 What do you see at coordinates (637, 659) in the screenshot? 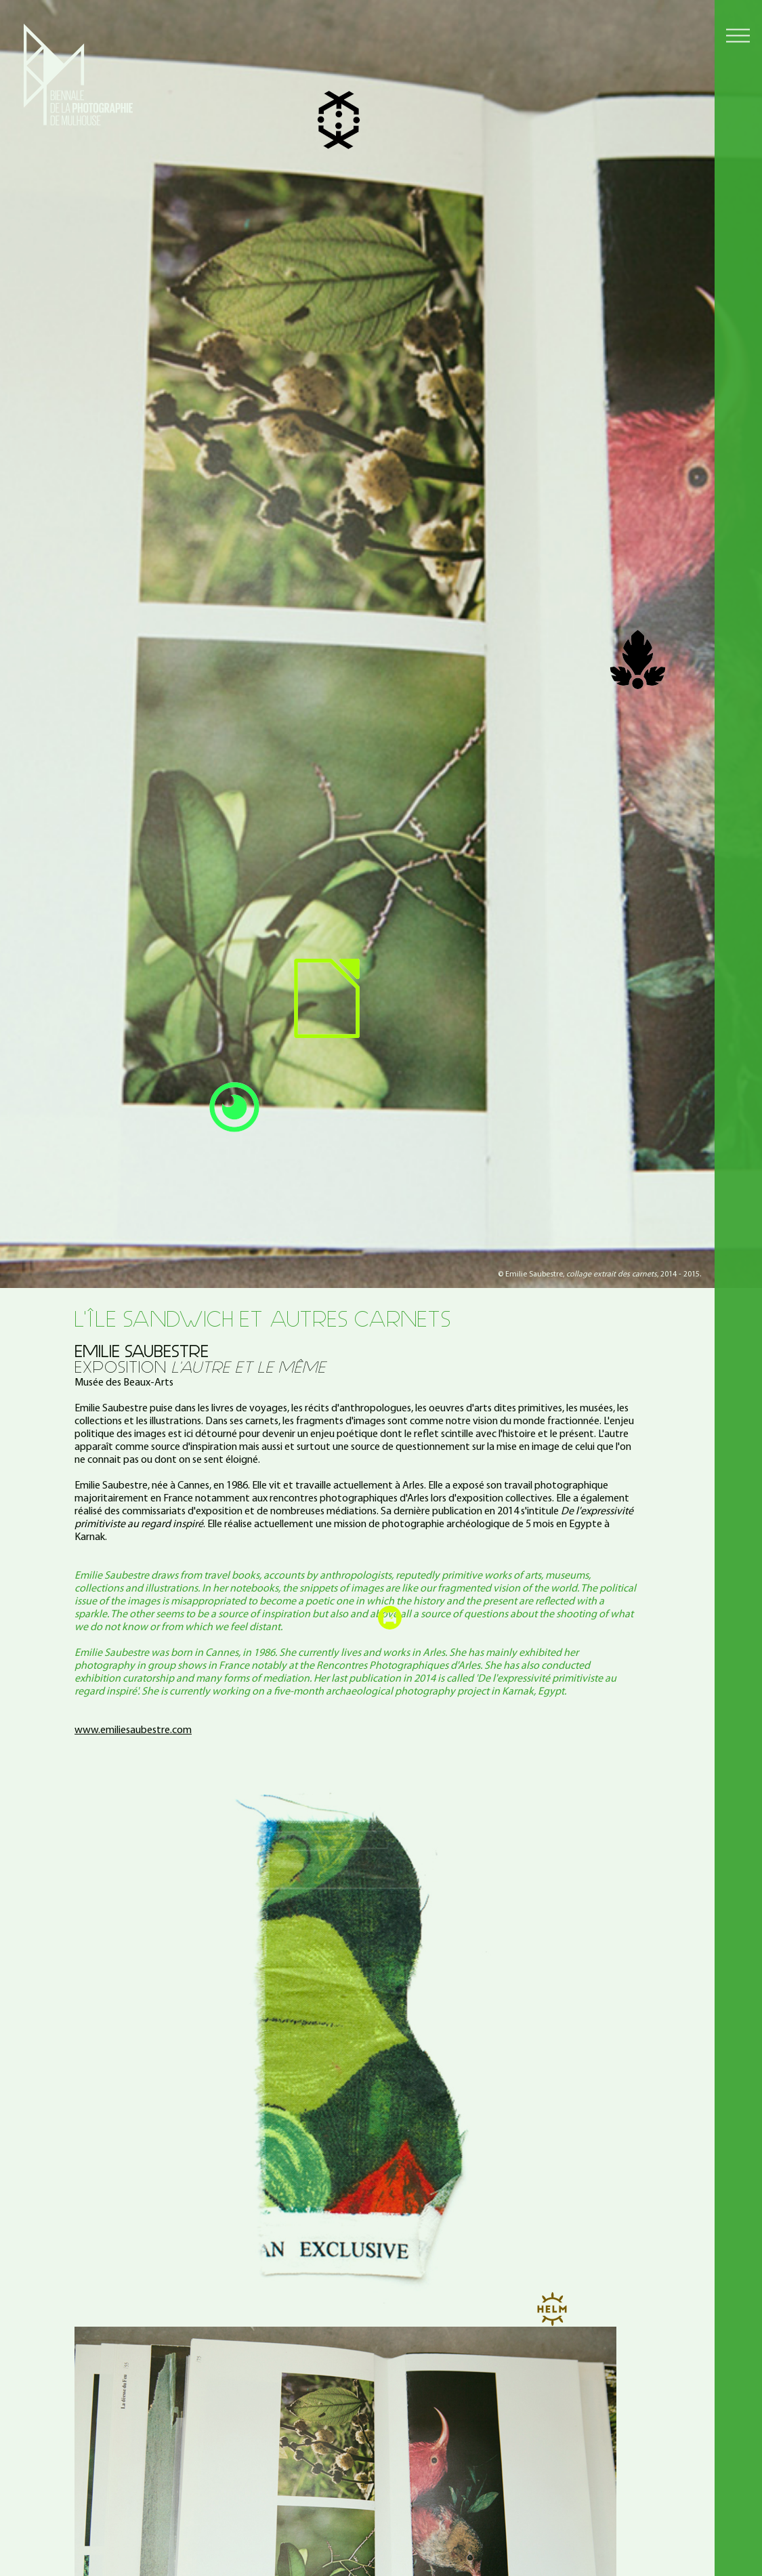
I see `parse.ly logo` at bounding box center [637, 659].